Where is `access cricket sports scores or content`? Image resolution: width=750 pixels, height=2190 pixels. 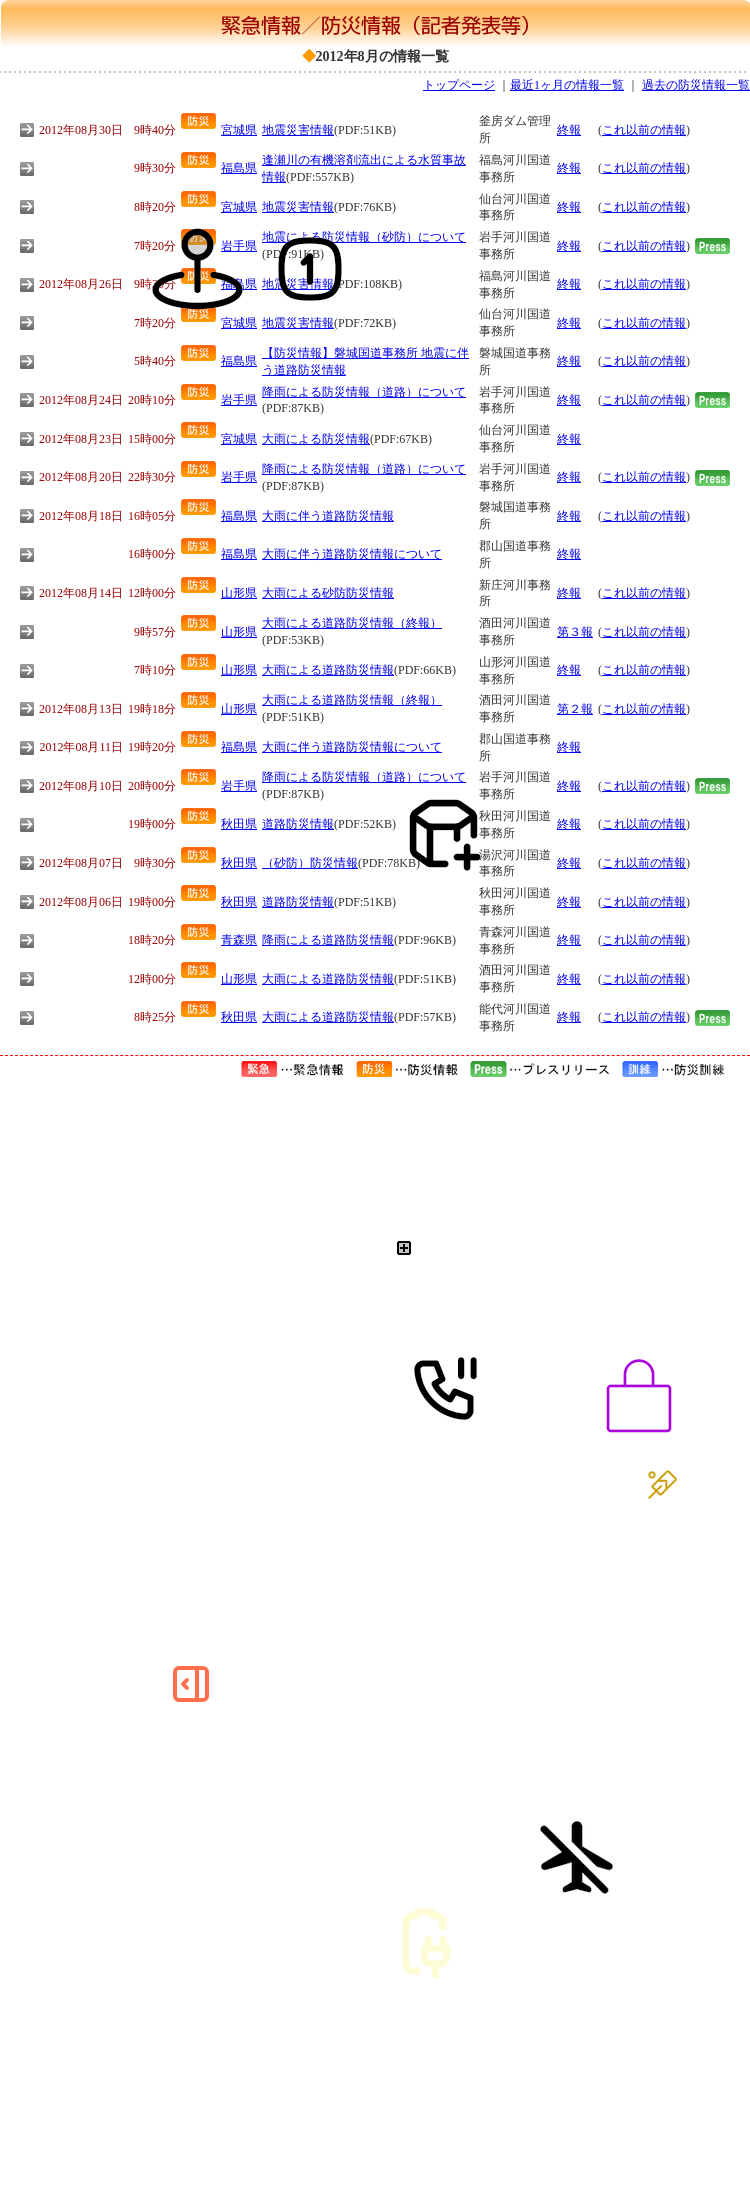
access cricket sports scores or content is located at coordinates (661, 1484).